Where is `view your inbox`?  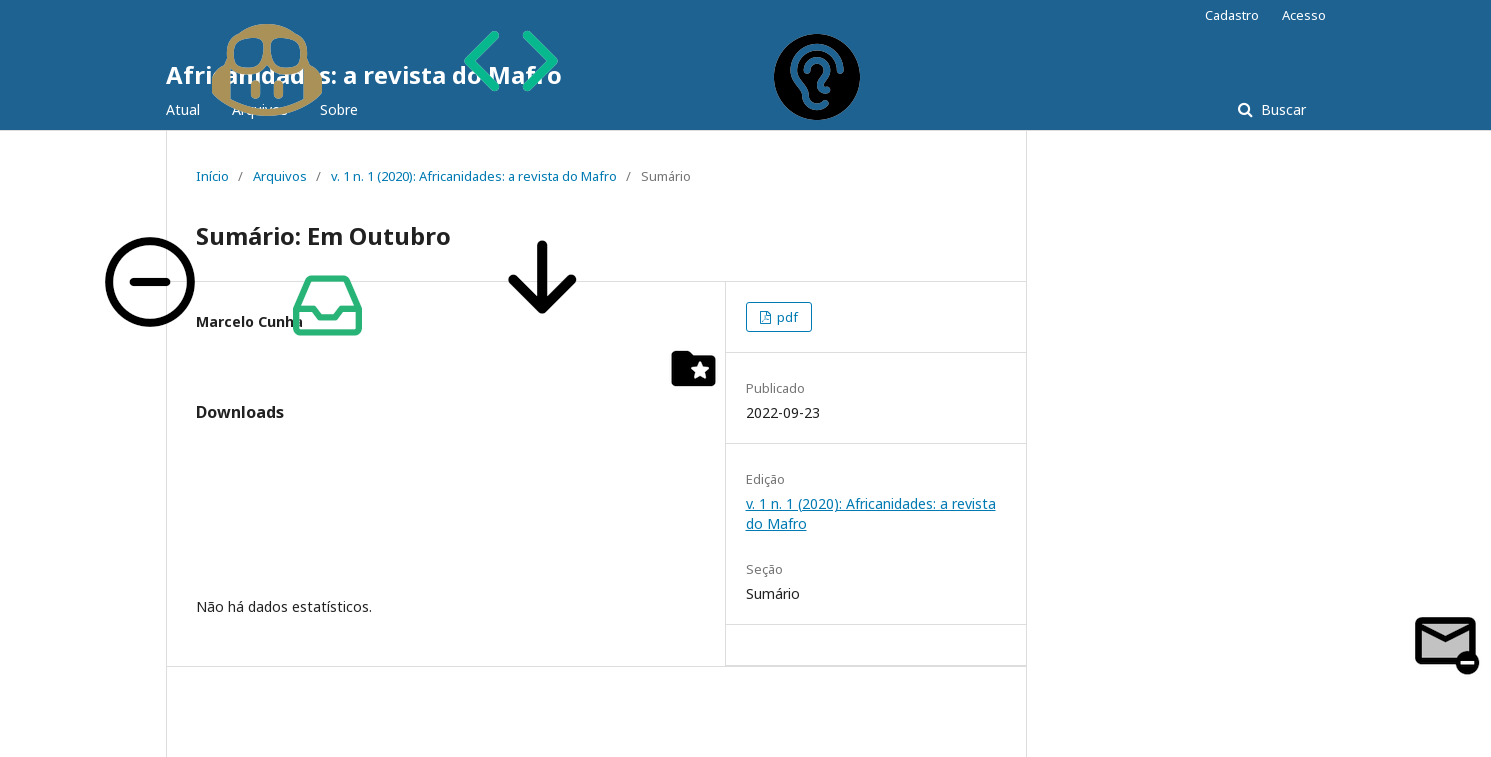
view your inbox is located at coordinates (327, 305).